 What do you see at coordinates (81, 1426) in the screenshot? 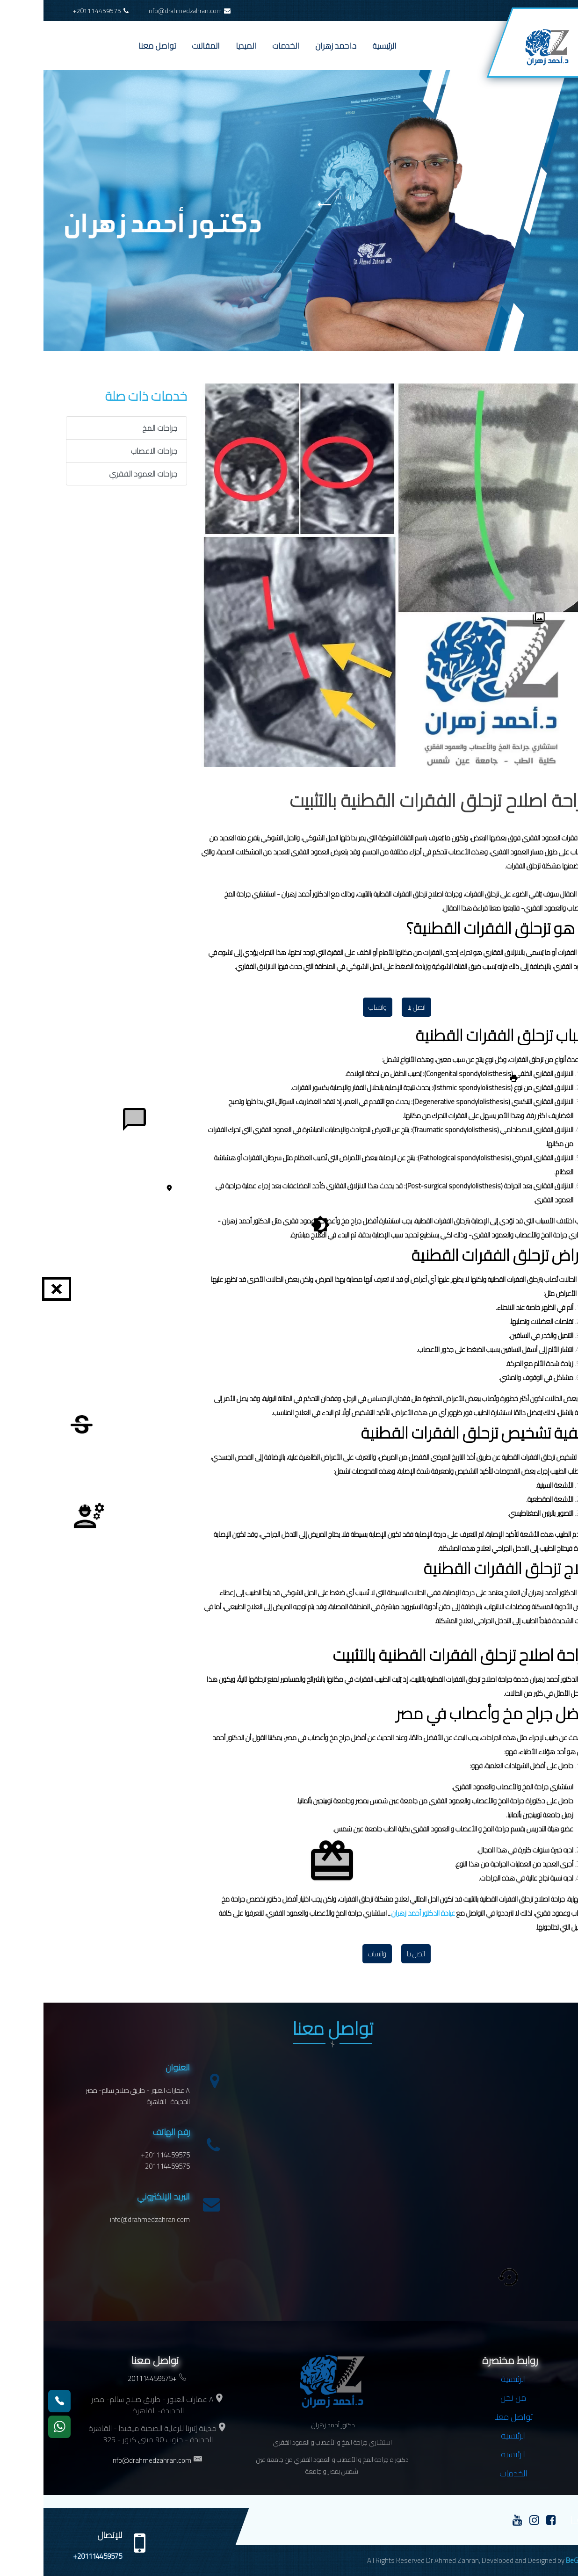
I see `apply strikethrough formatting to selected text` at bounding box center [81, 1426].